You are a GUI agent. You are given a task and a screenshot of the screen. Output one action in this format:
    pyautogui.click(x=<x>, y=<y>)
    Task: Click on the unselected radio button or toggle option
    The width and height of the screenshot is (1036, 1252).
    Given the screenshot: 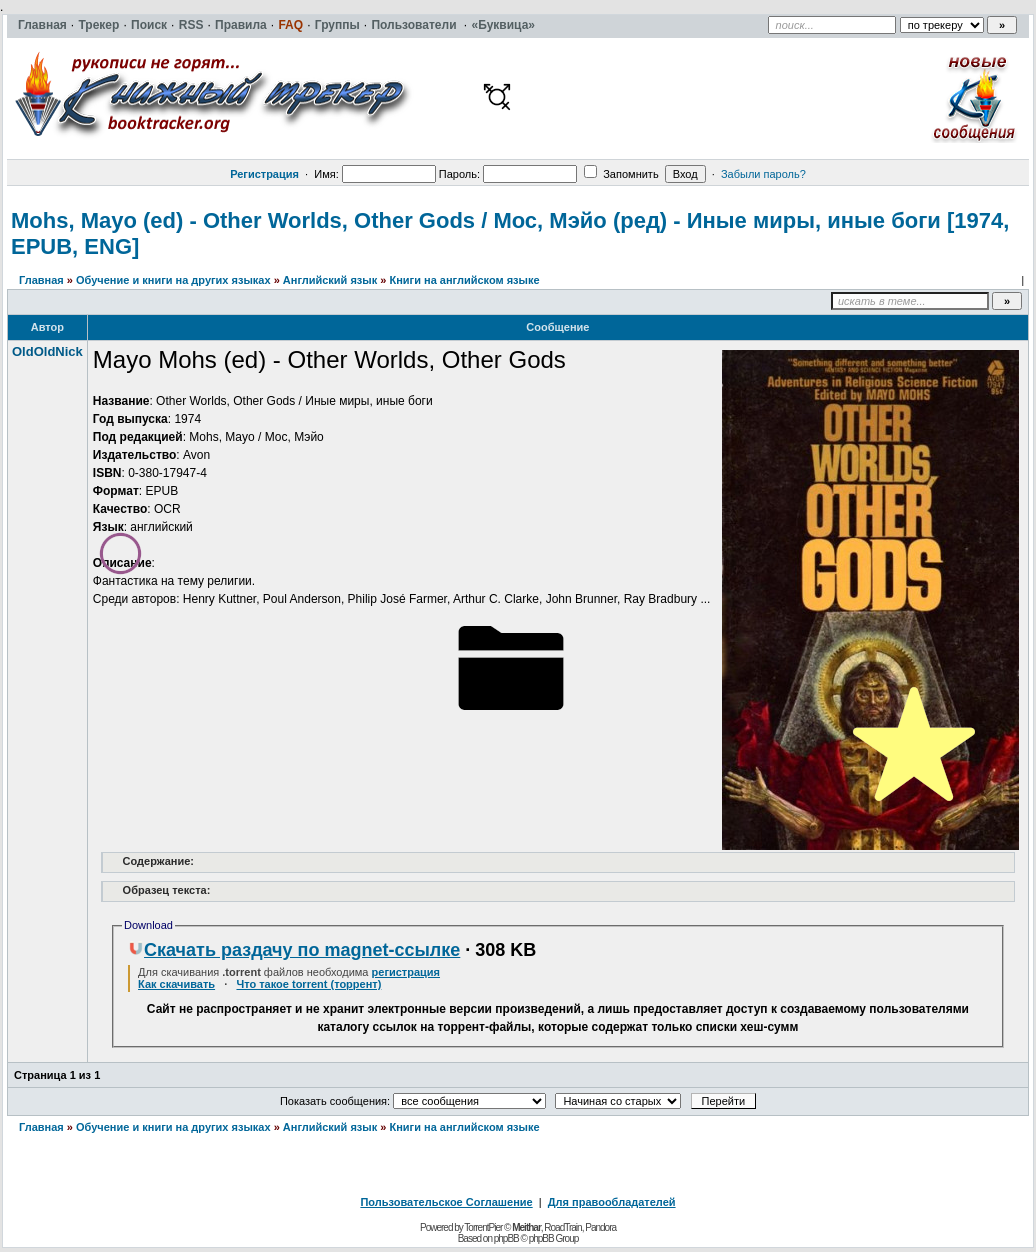 What is the action you would take?
    pyautogui.click(x=120, y=553)
    